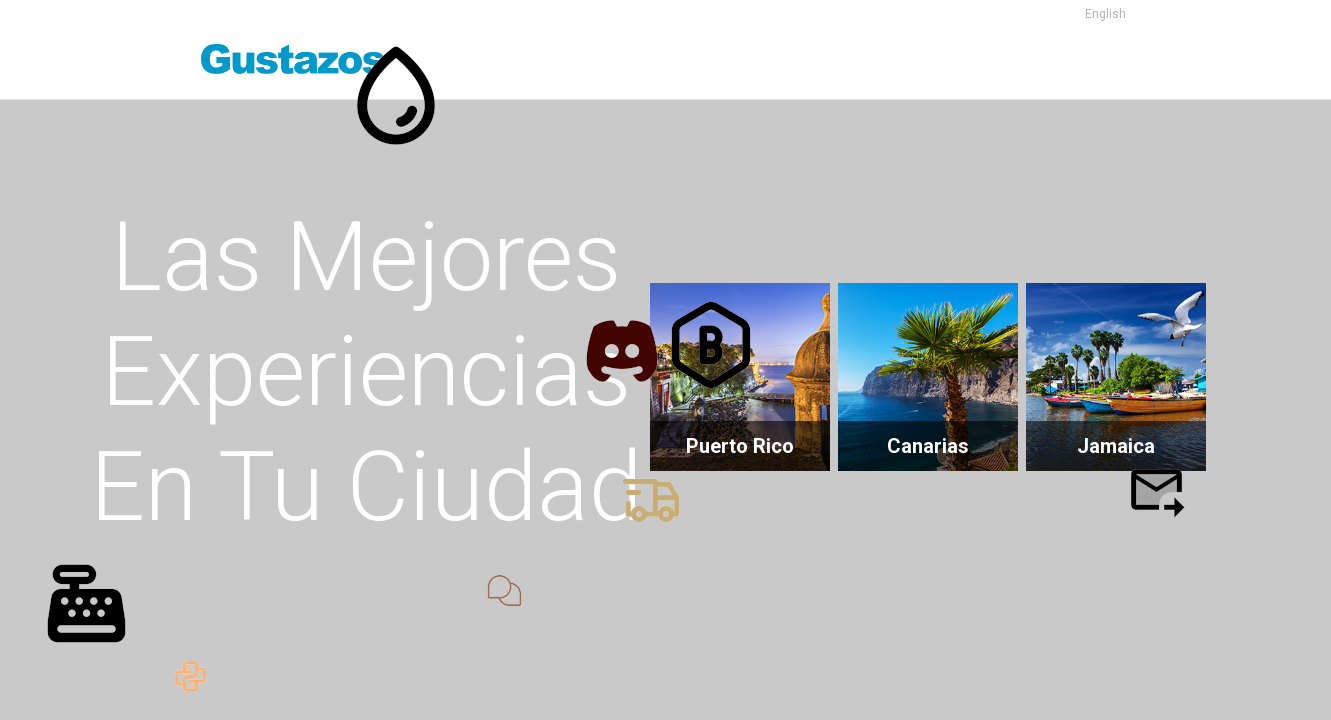 The width and height of the screenshot is (1331, 720). Describe the element at coordinates (86, 603) in the screenshot. I see `access point of sale system` at that location.